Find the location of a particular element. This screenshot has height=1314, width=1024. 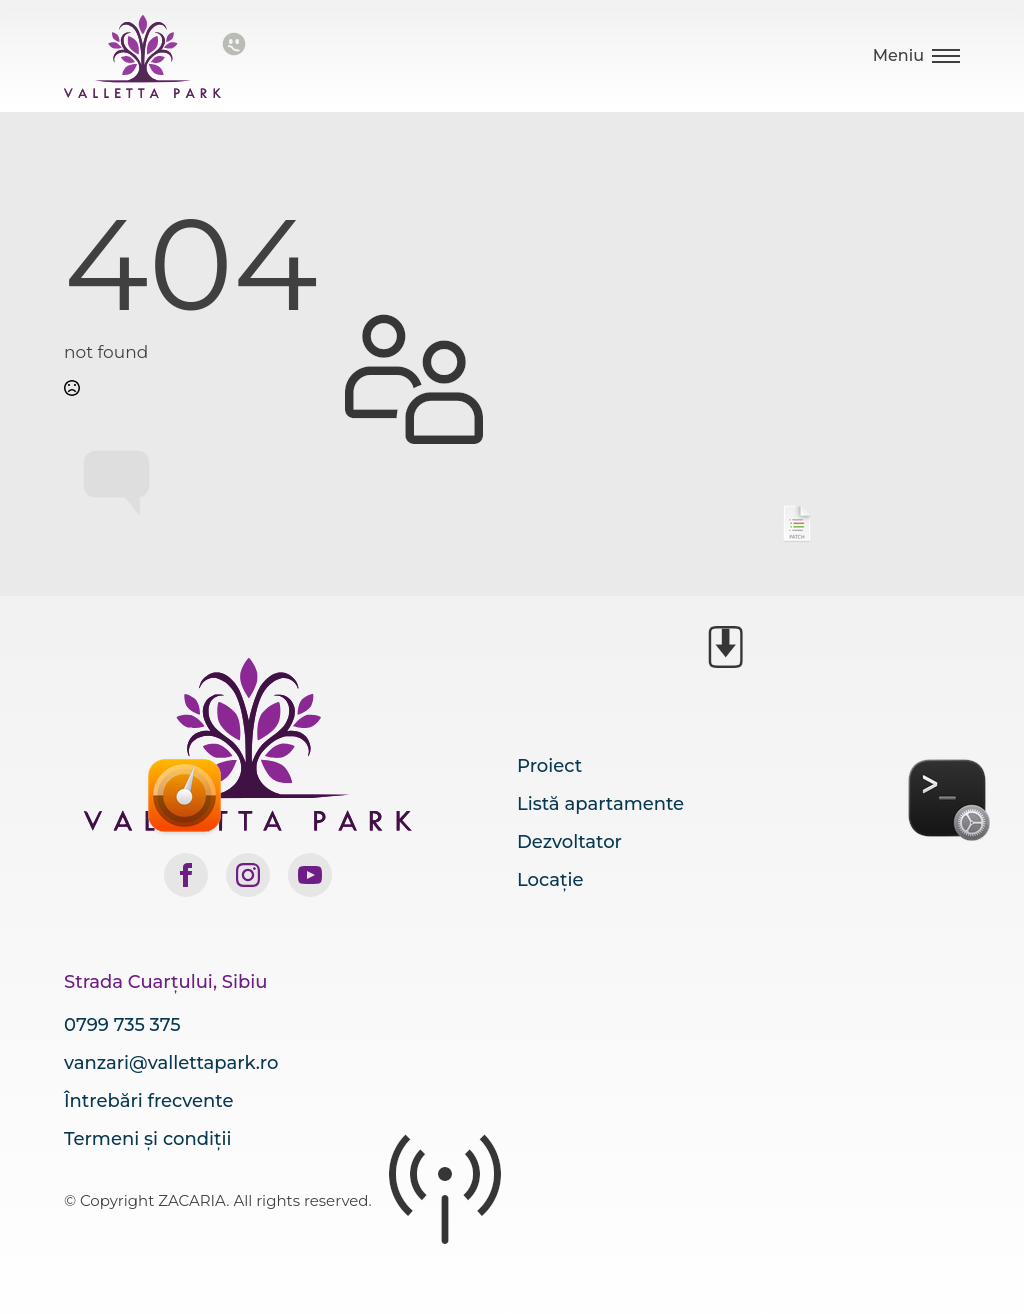

a patch or diff file containing code changes is located at coordinates (797, 524).